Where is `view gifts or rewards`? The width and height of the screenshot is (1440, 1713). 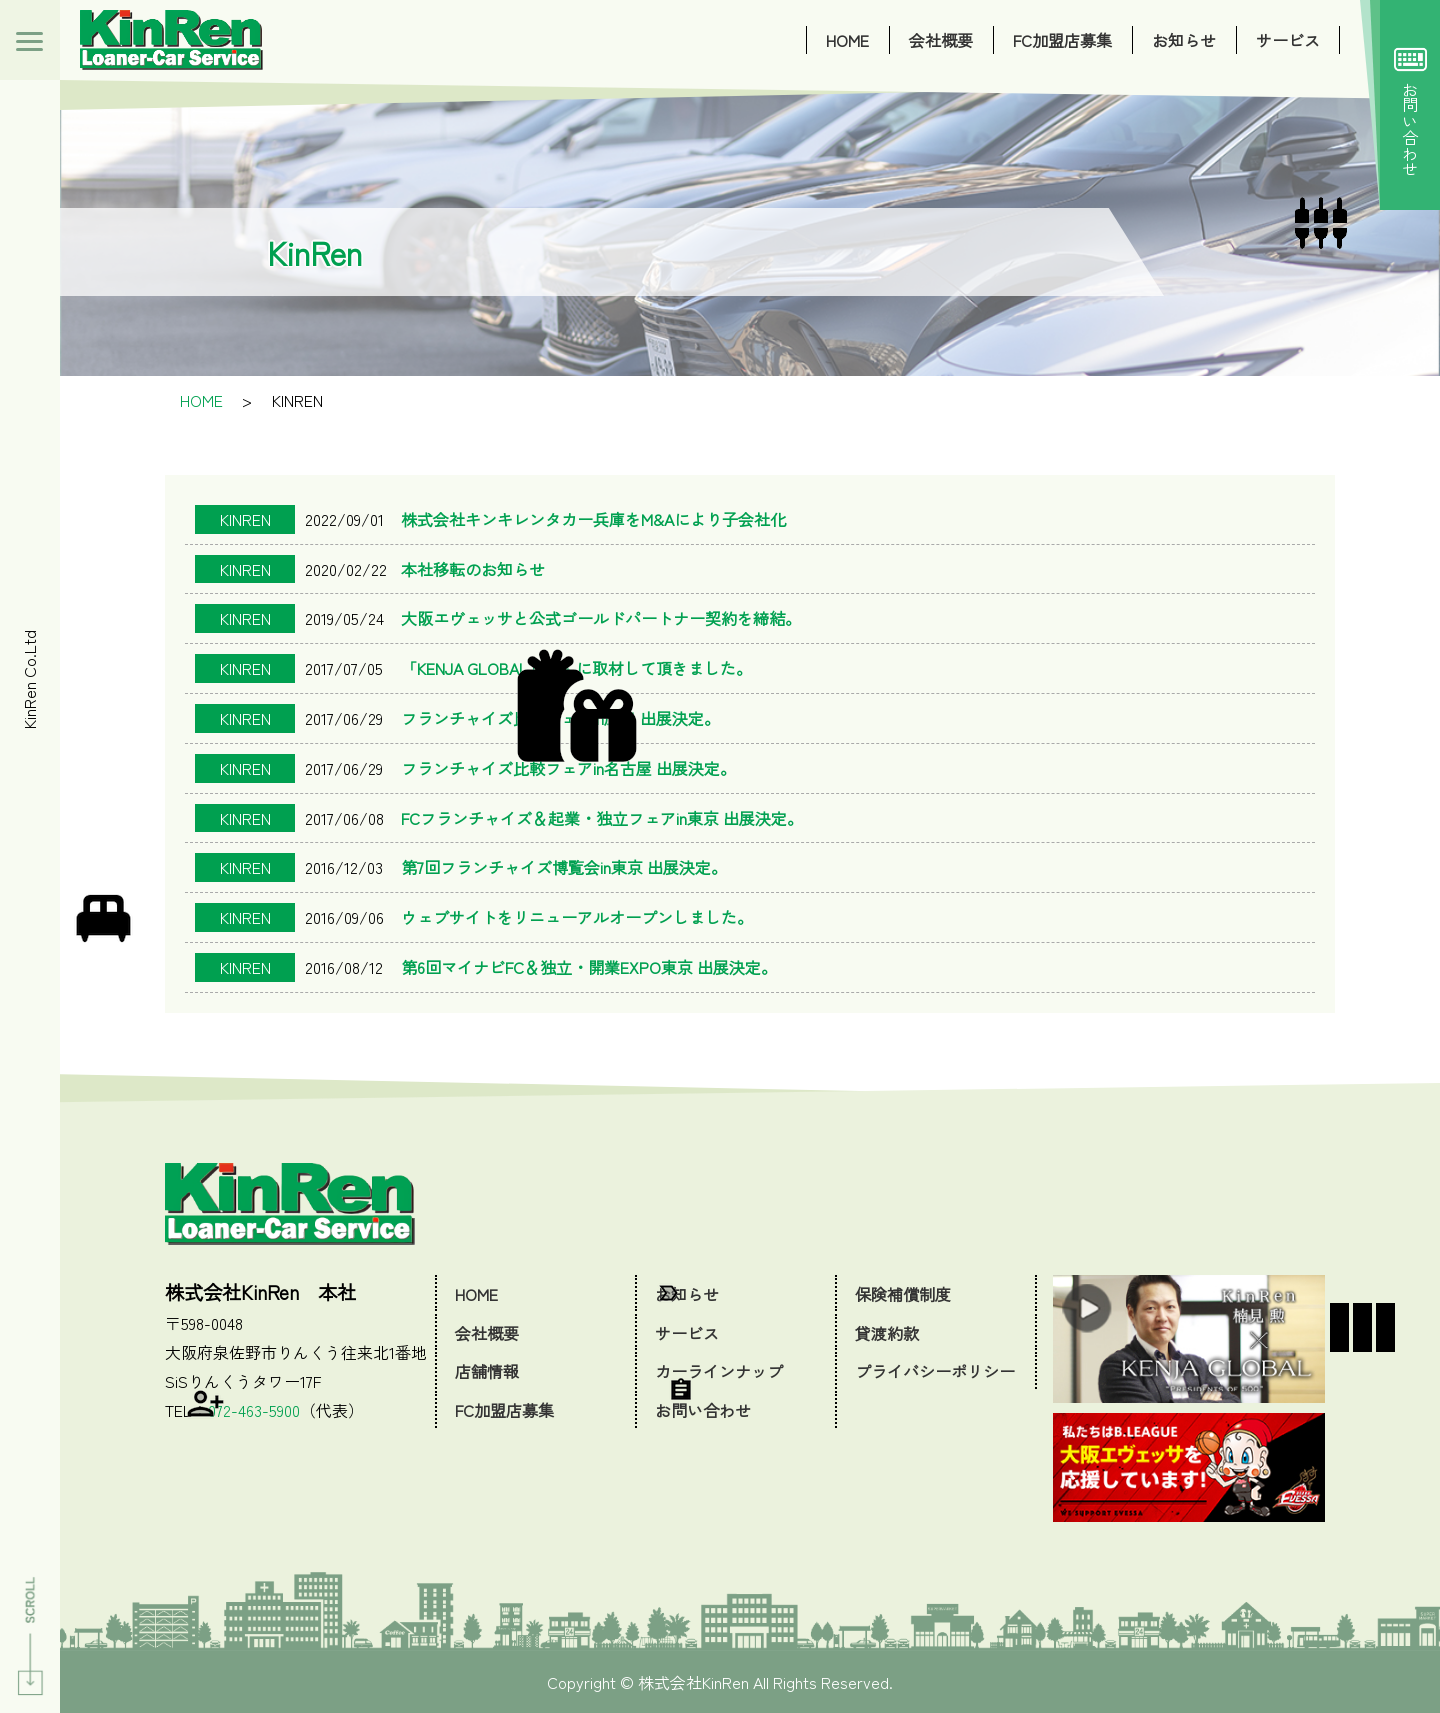
view gifts or rewards is located at coordinates (577, 709).